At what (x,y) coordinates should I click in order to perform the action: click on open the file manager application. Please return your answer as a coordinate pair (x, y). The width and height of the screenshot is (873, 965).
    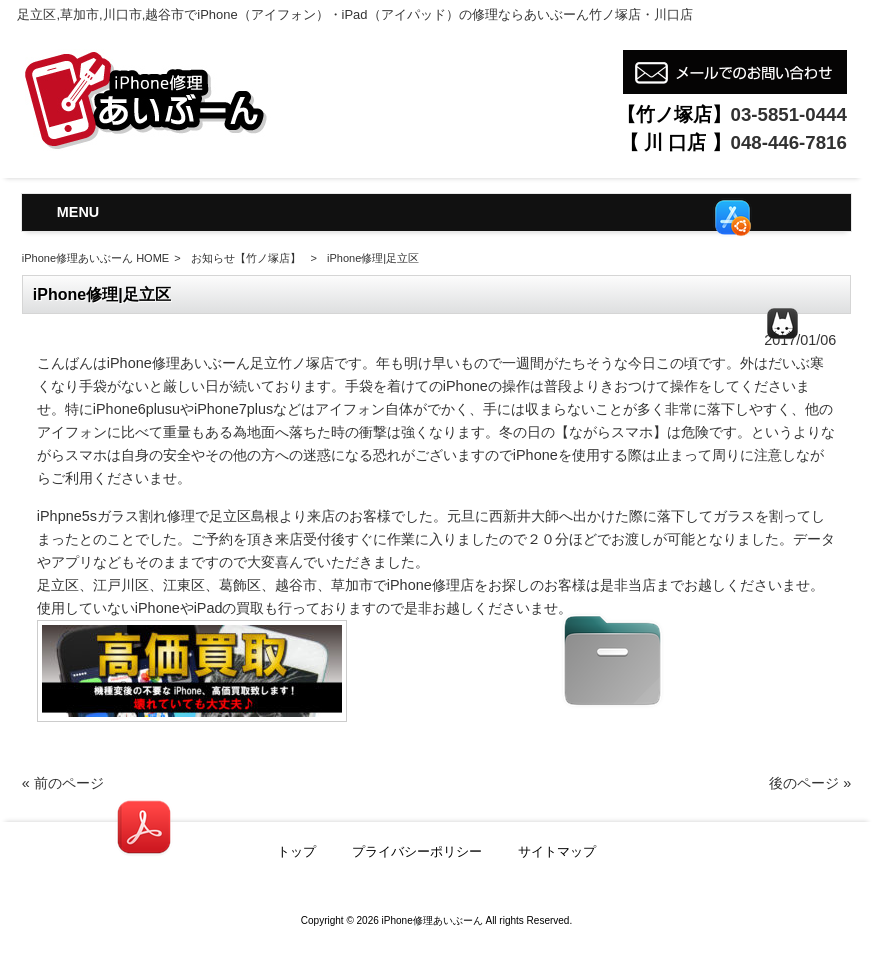
    Looking at the image, I should click on (612, 660).